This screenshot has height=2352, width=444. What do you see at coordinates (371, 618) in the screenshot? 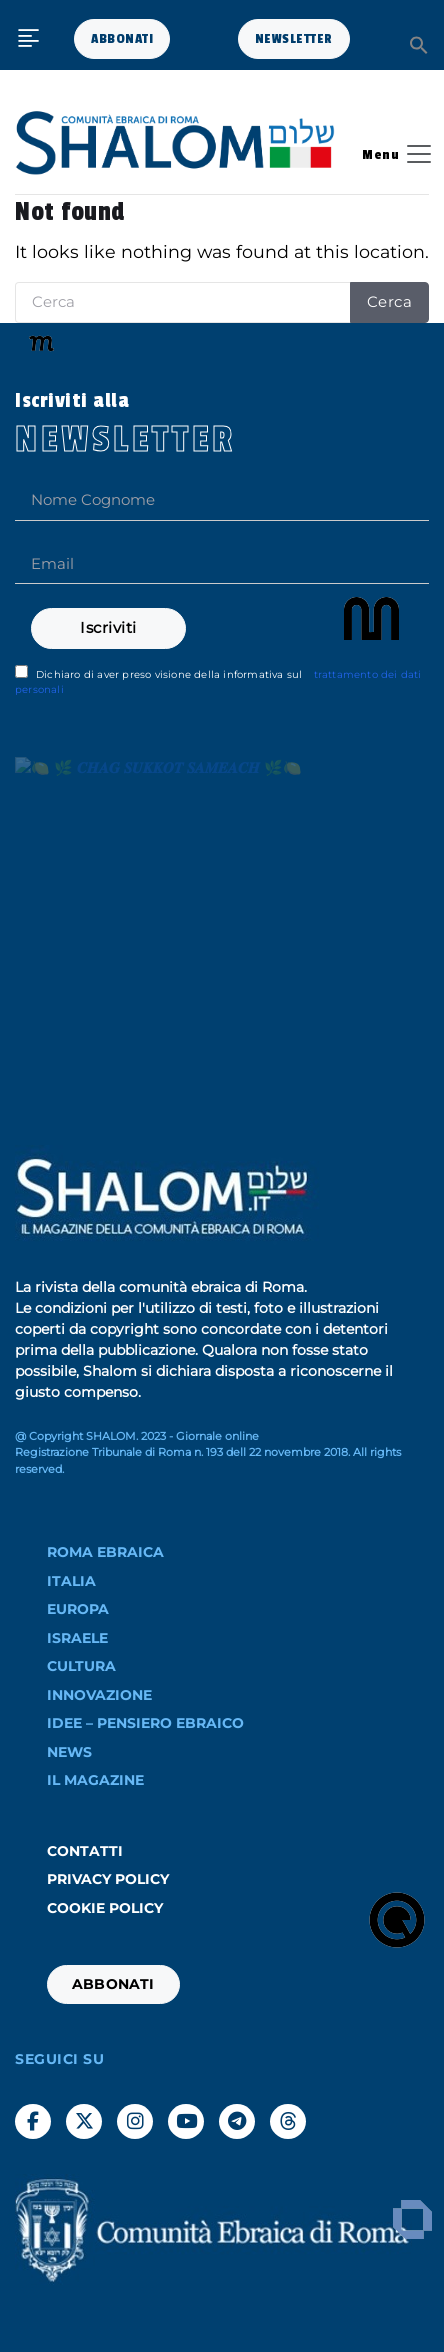
I see `open mural collaborative workspace app` at bounding box center [371, 618].